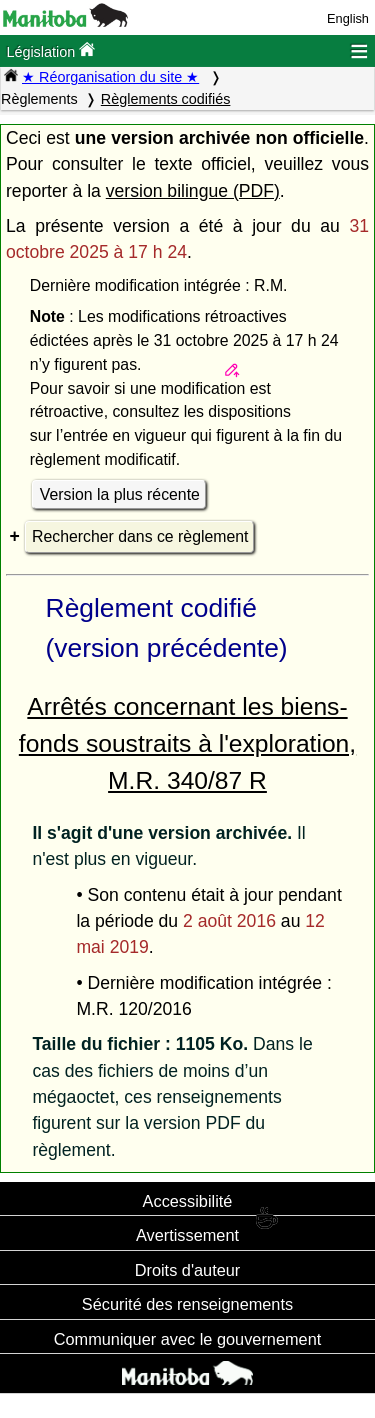 The height and width of the screenshot is (1418, 375). What do you see at coordinates (231, 369) in the screenshot?
I see `upload or publish your edits` at bounding box center [231, 369].